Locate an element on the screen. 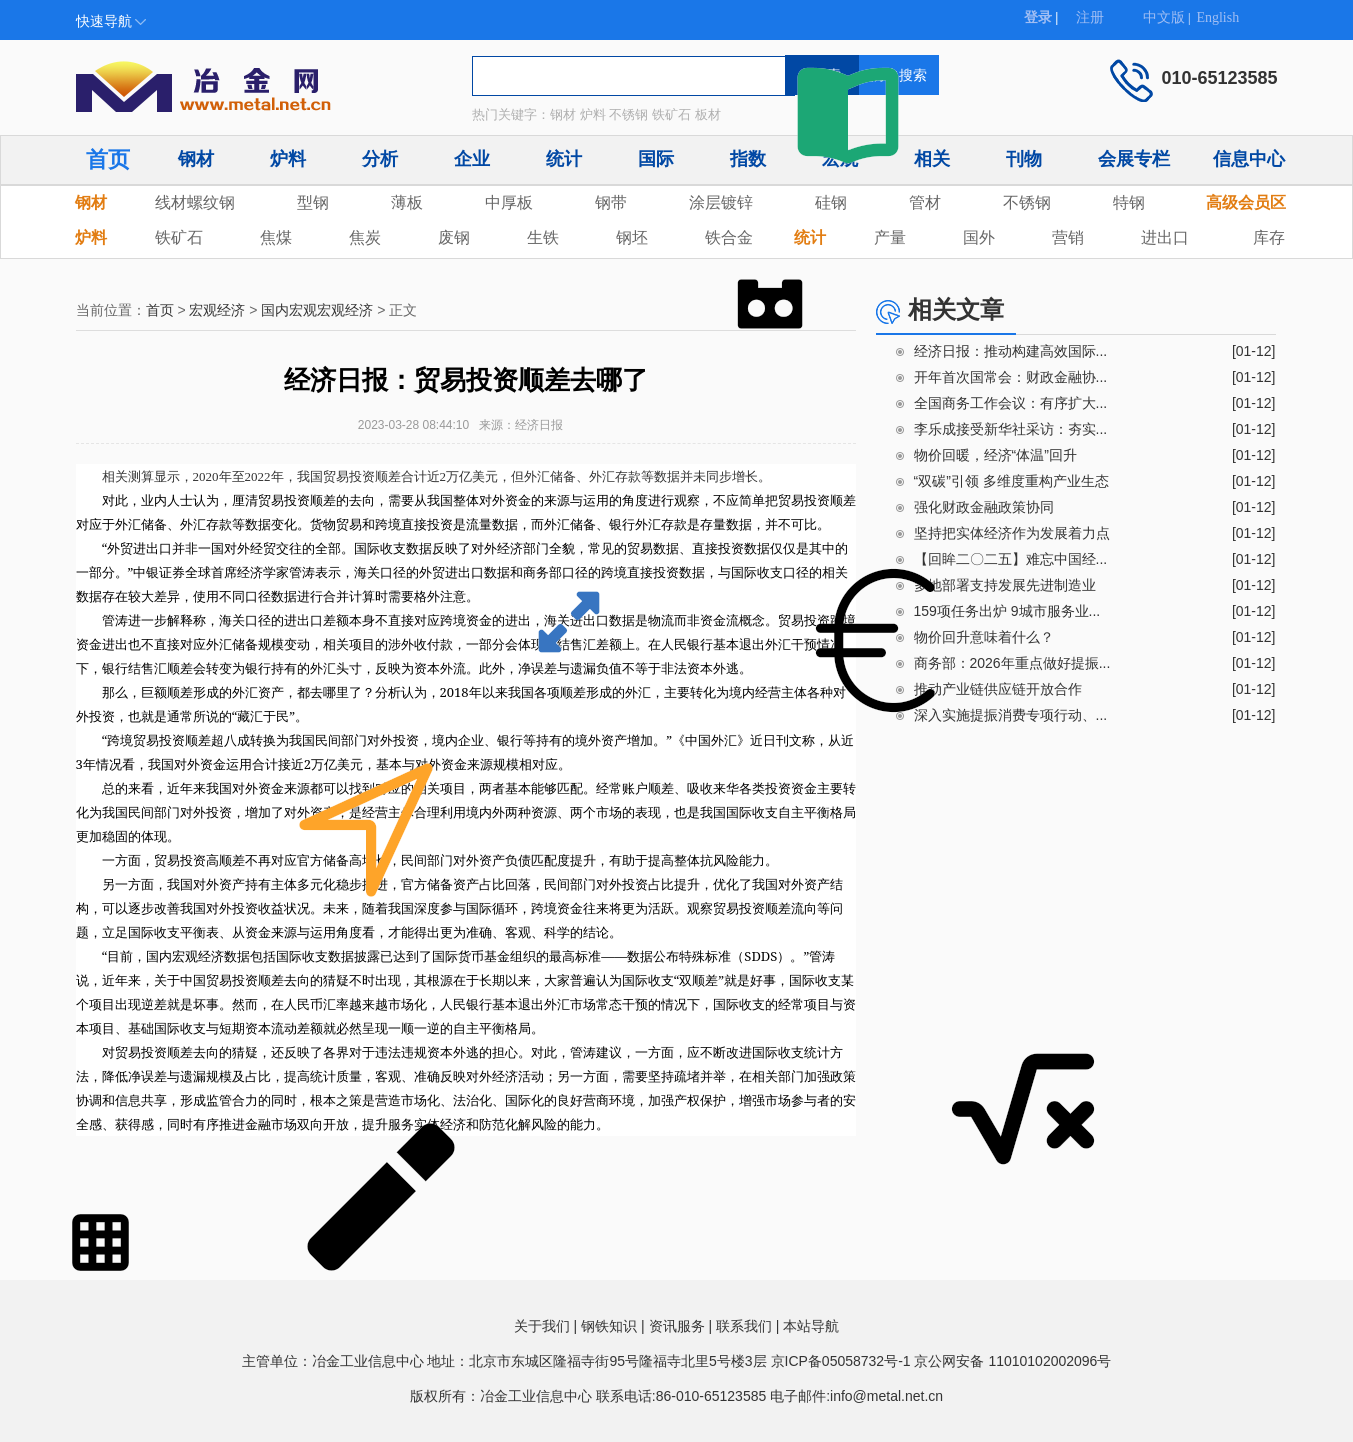  expand to fullscreen mode is located at coordinates (569, 622).